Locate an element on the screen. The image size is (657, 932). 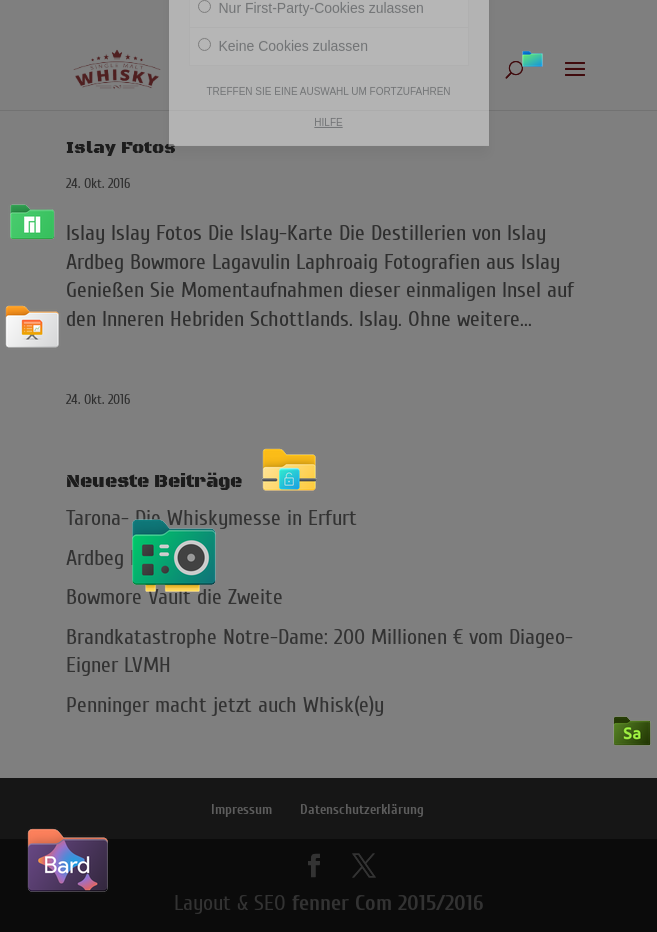
open graphics or image files folder is located at coordinates (173, 554).